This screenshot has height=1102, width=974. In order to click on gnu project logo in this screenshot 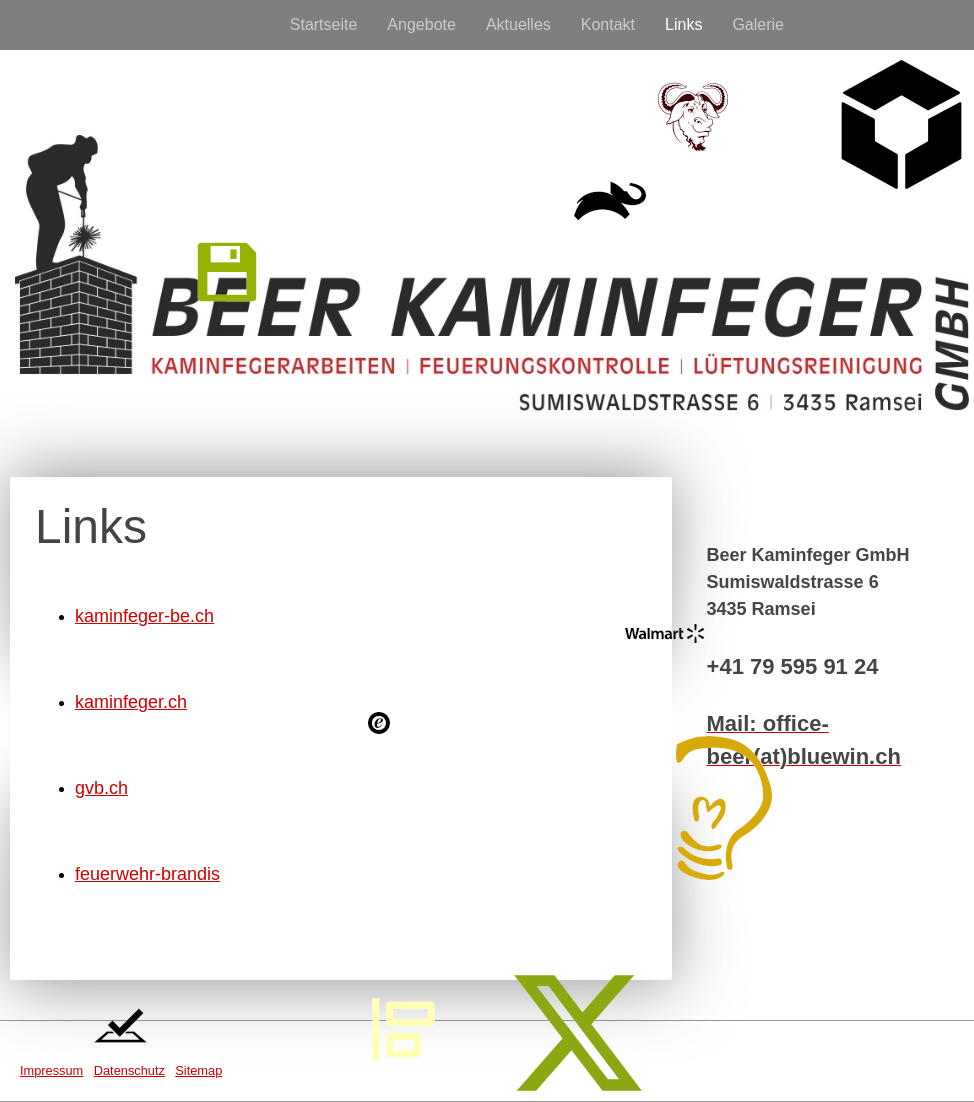, I will do `click(693, 117)`.